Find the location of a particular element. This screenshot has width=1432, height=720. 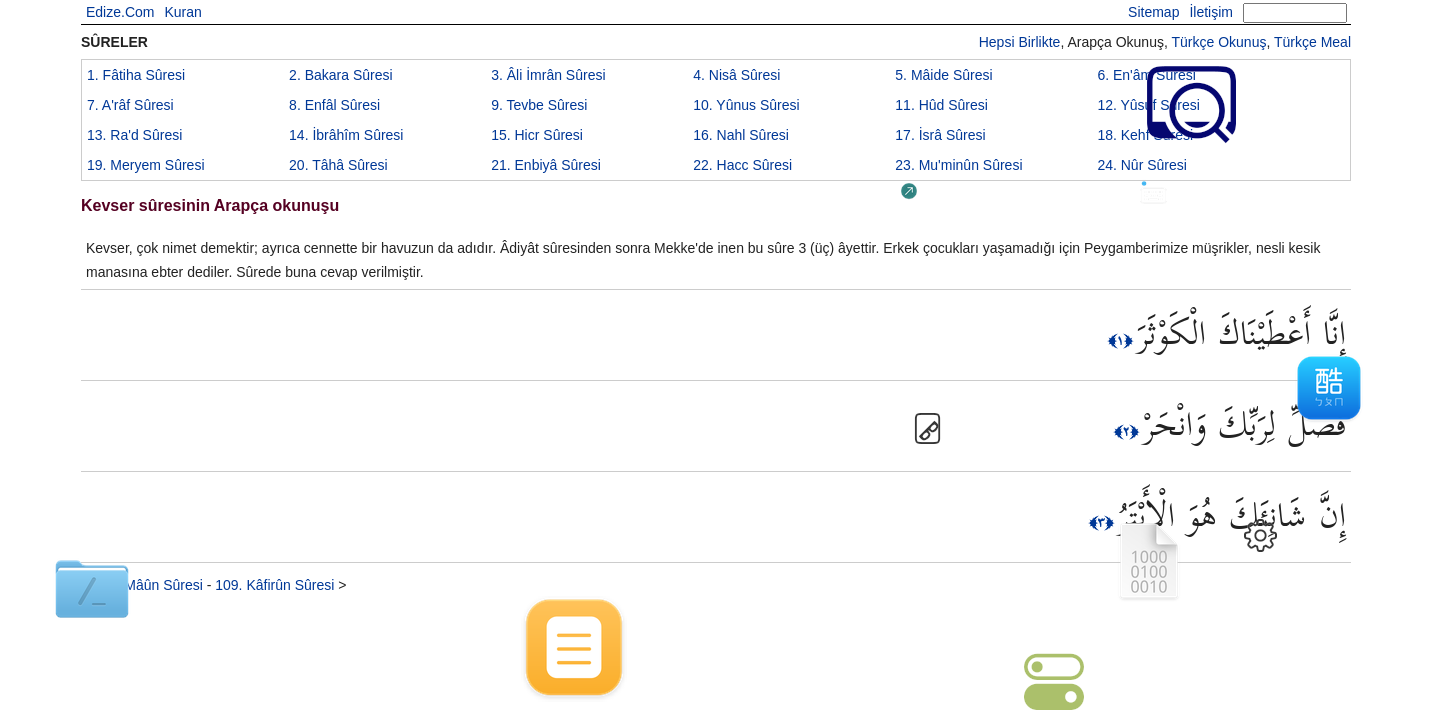

access application settings or preferences is located at coordinates (1260, 535).